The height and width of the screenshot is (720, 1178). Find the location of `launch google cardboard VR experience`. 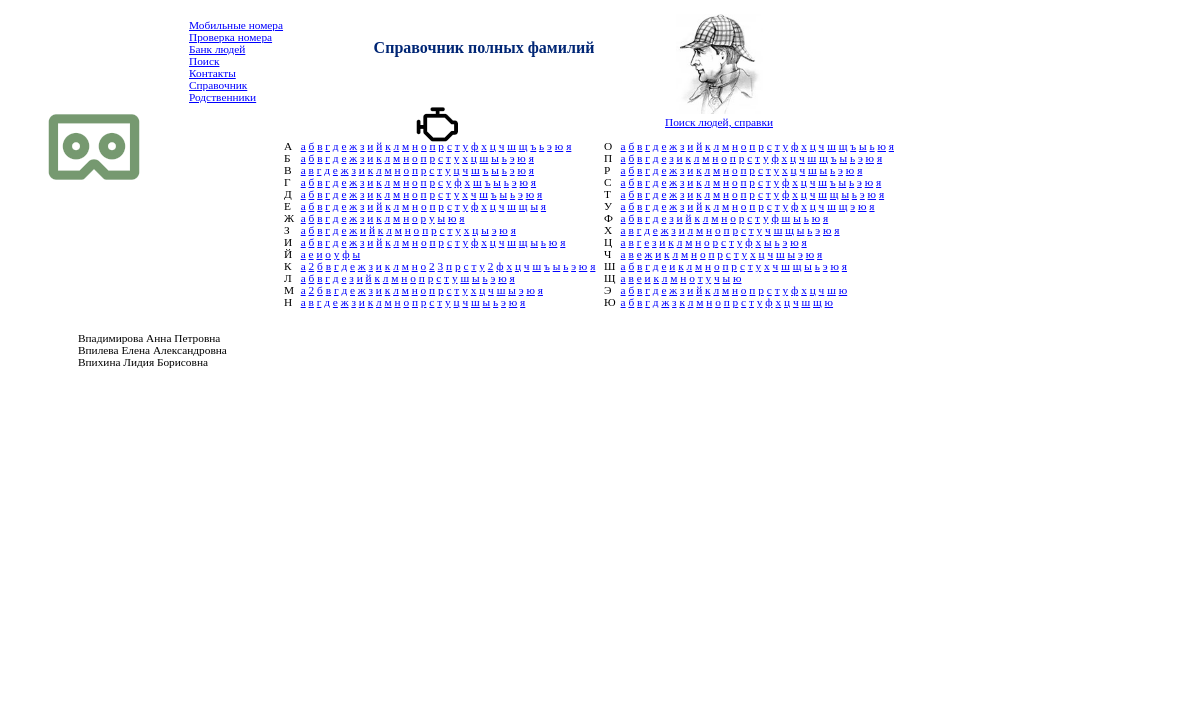

launch google cardboard VR experience is located at coordinates (94, 147).